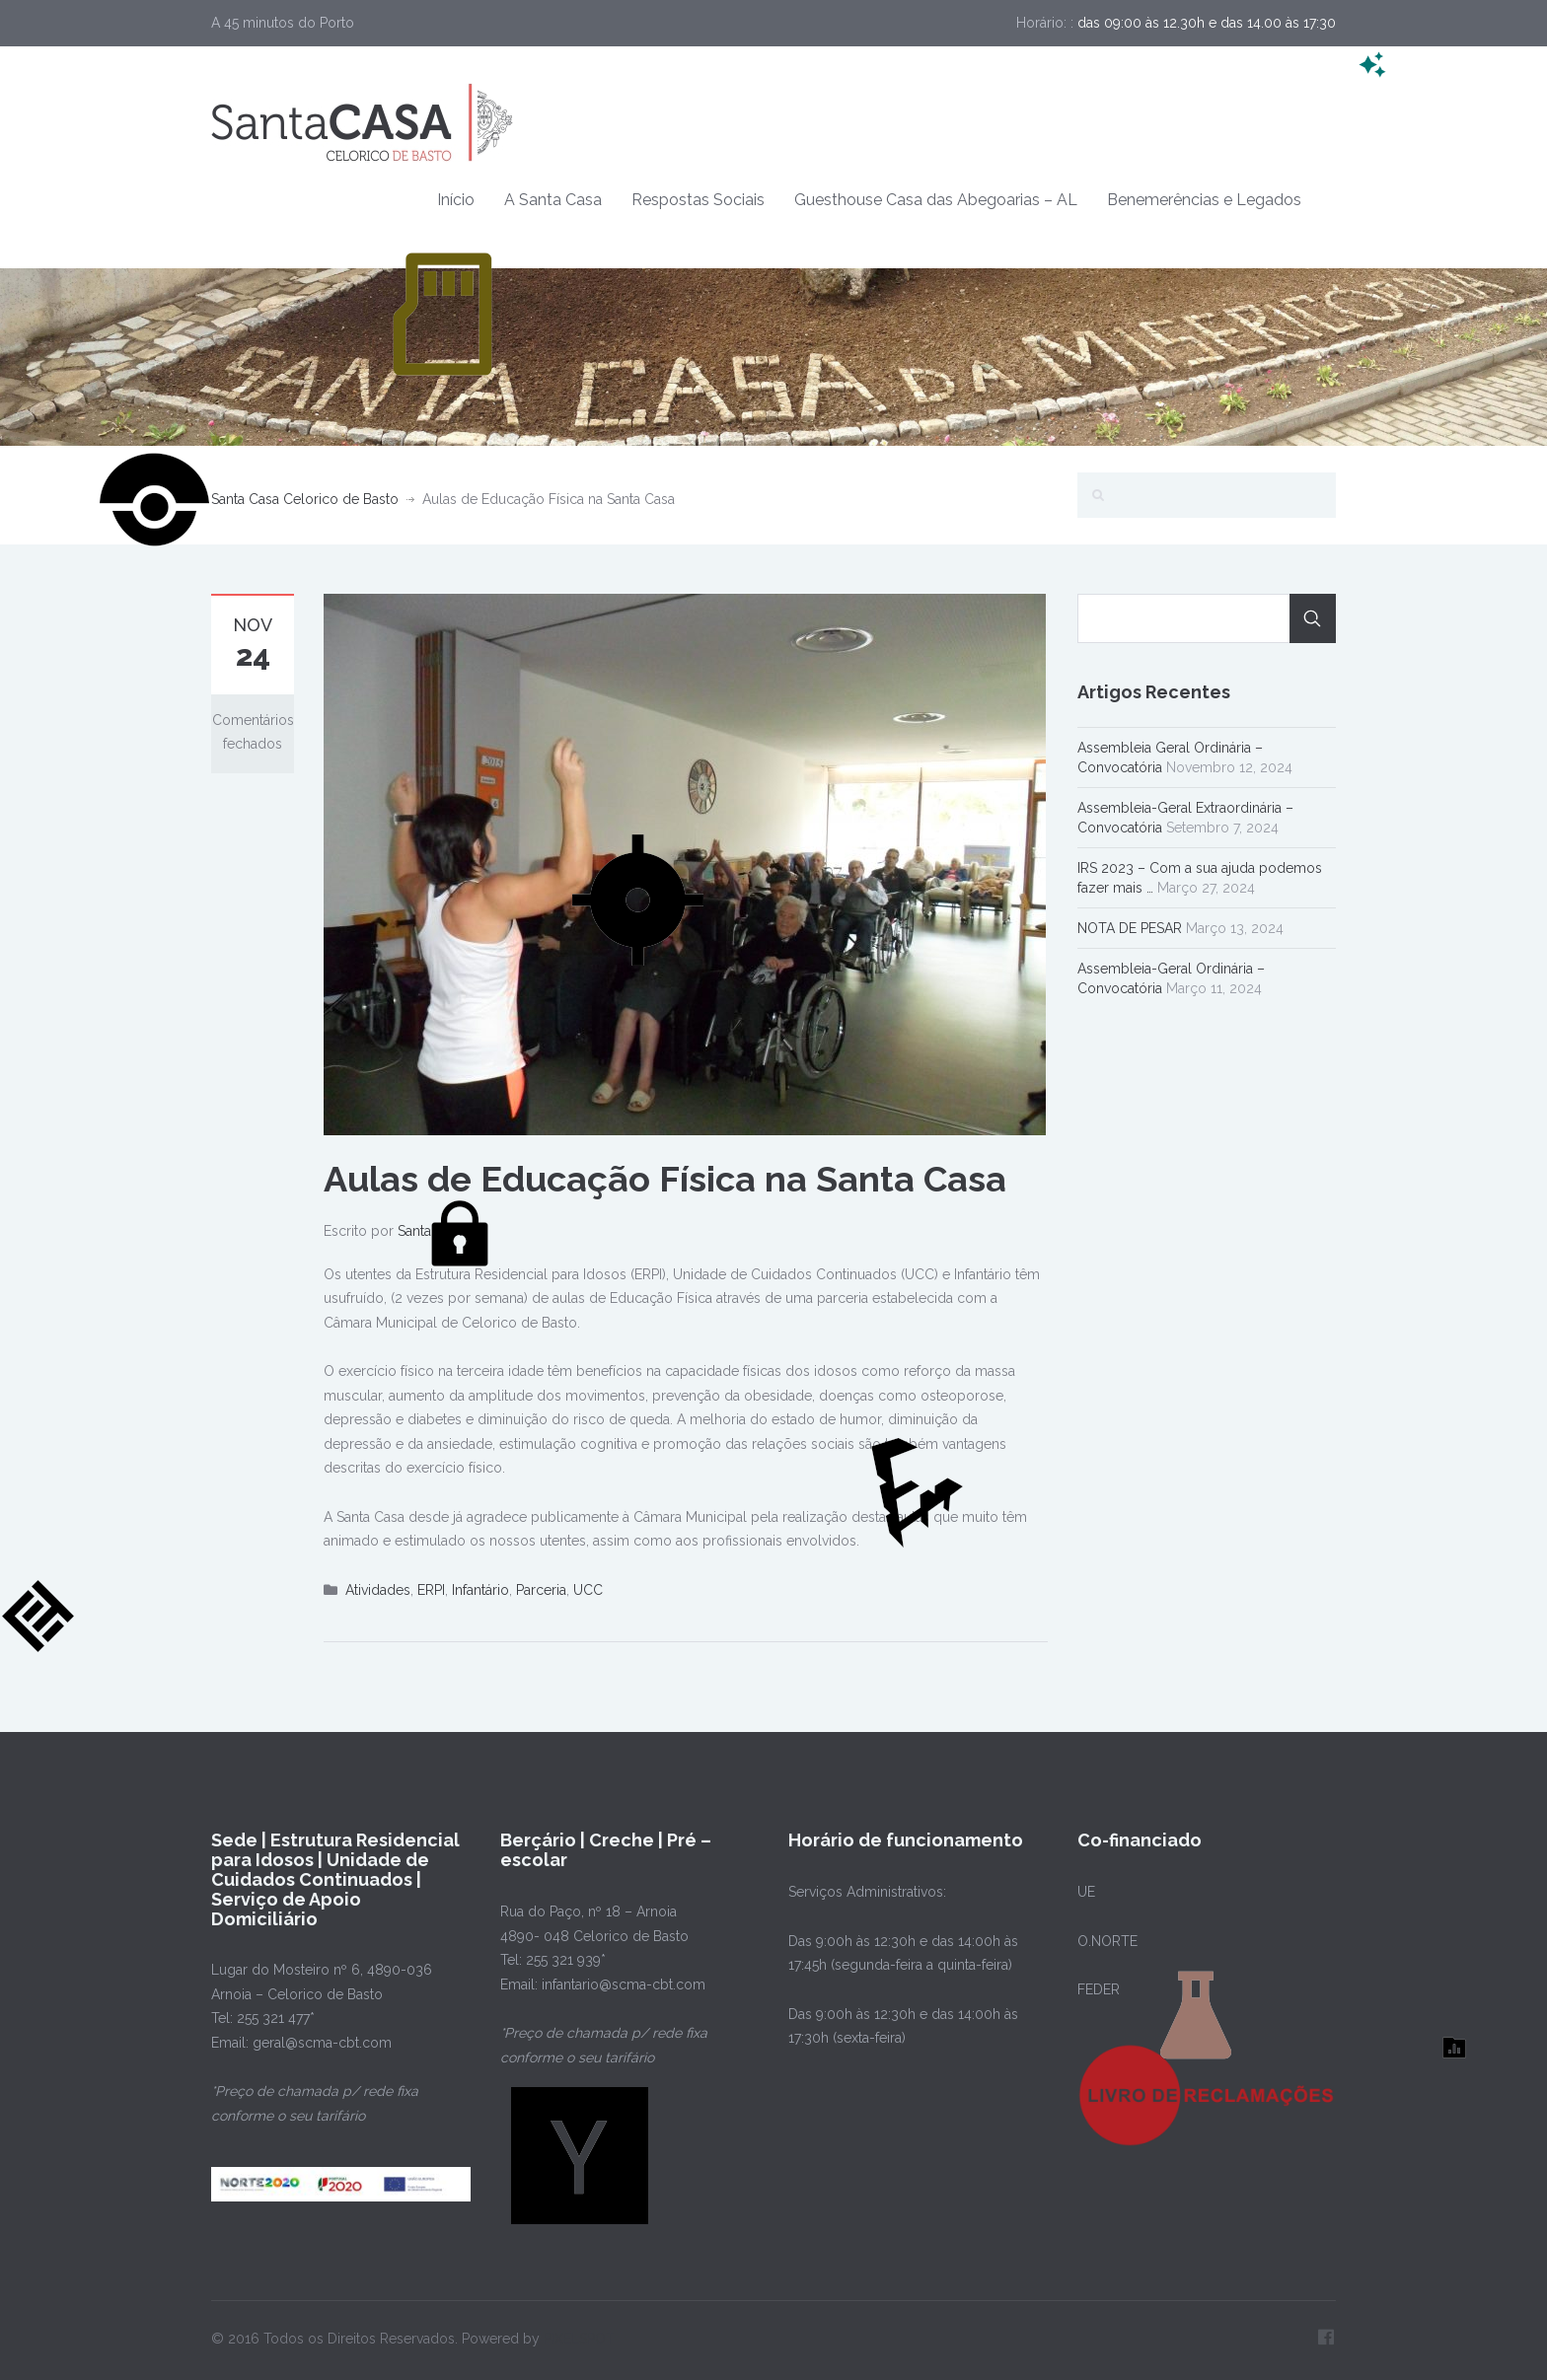 Image resolution: width=1547 pixels, height=2380 pixels. What do you see at coordinates (37, 1616) in the screenshot?
I see `litiengine game engine logo` at bounding box center [37, 1616].